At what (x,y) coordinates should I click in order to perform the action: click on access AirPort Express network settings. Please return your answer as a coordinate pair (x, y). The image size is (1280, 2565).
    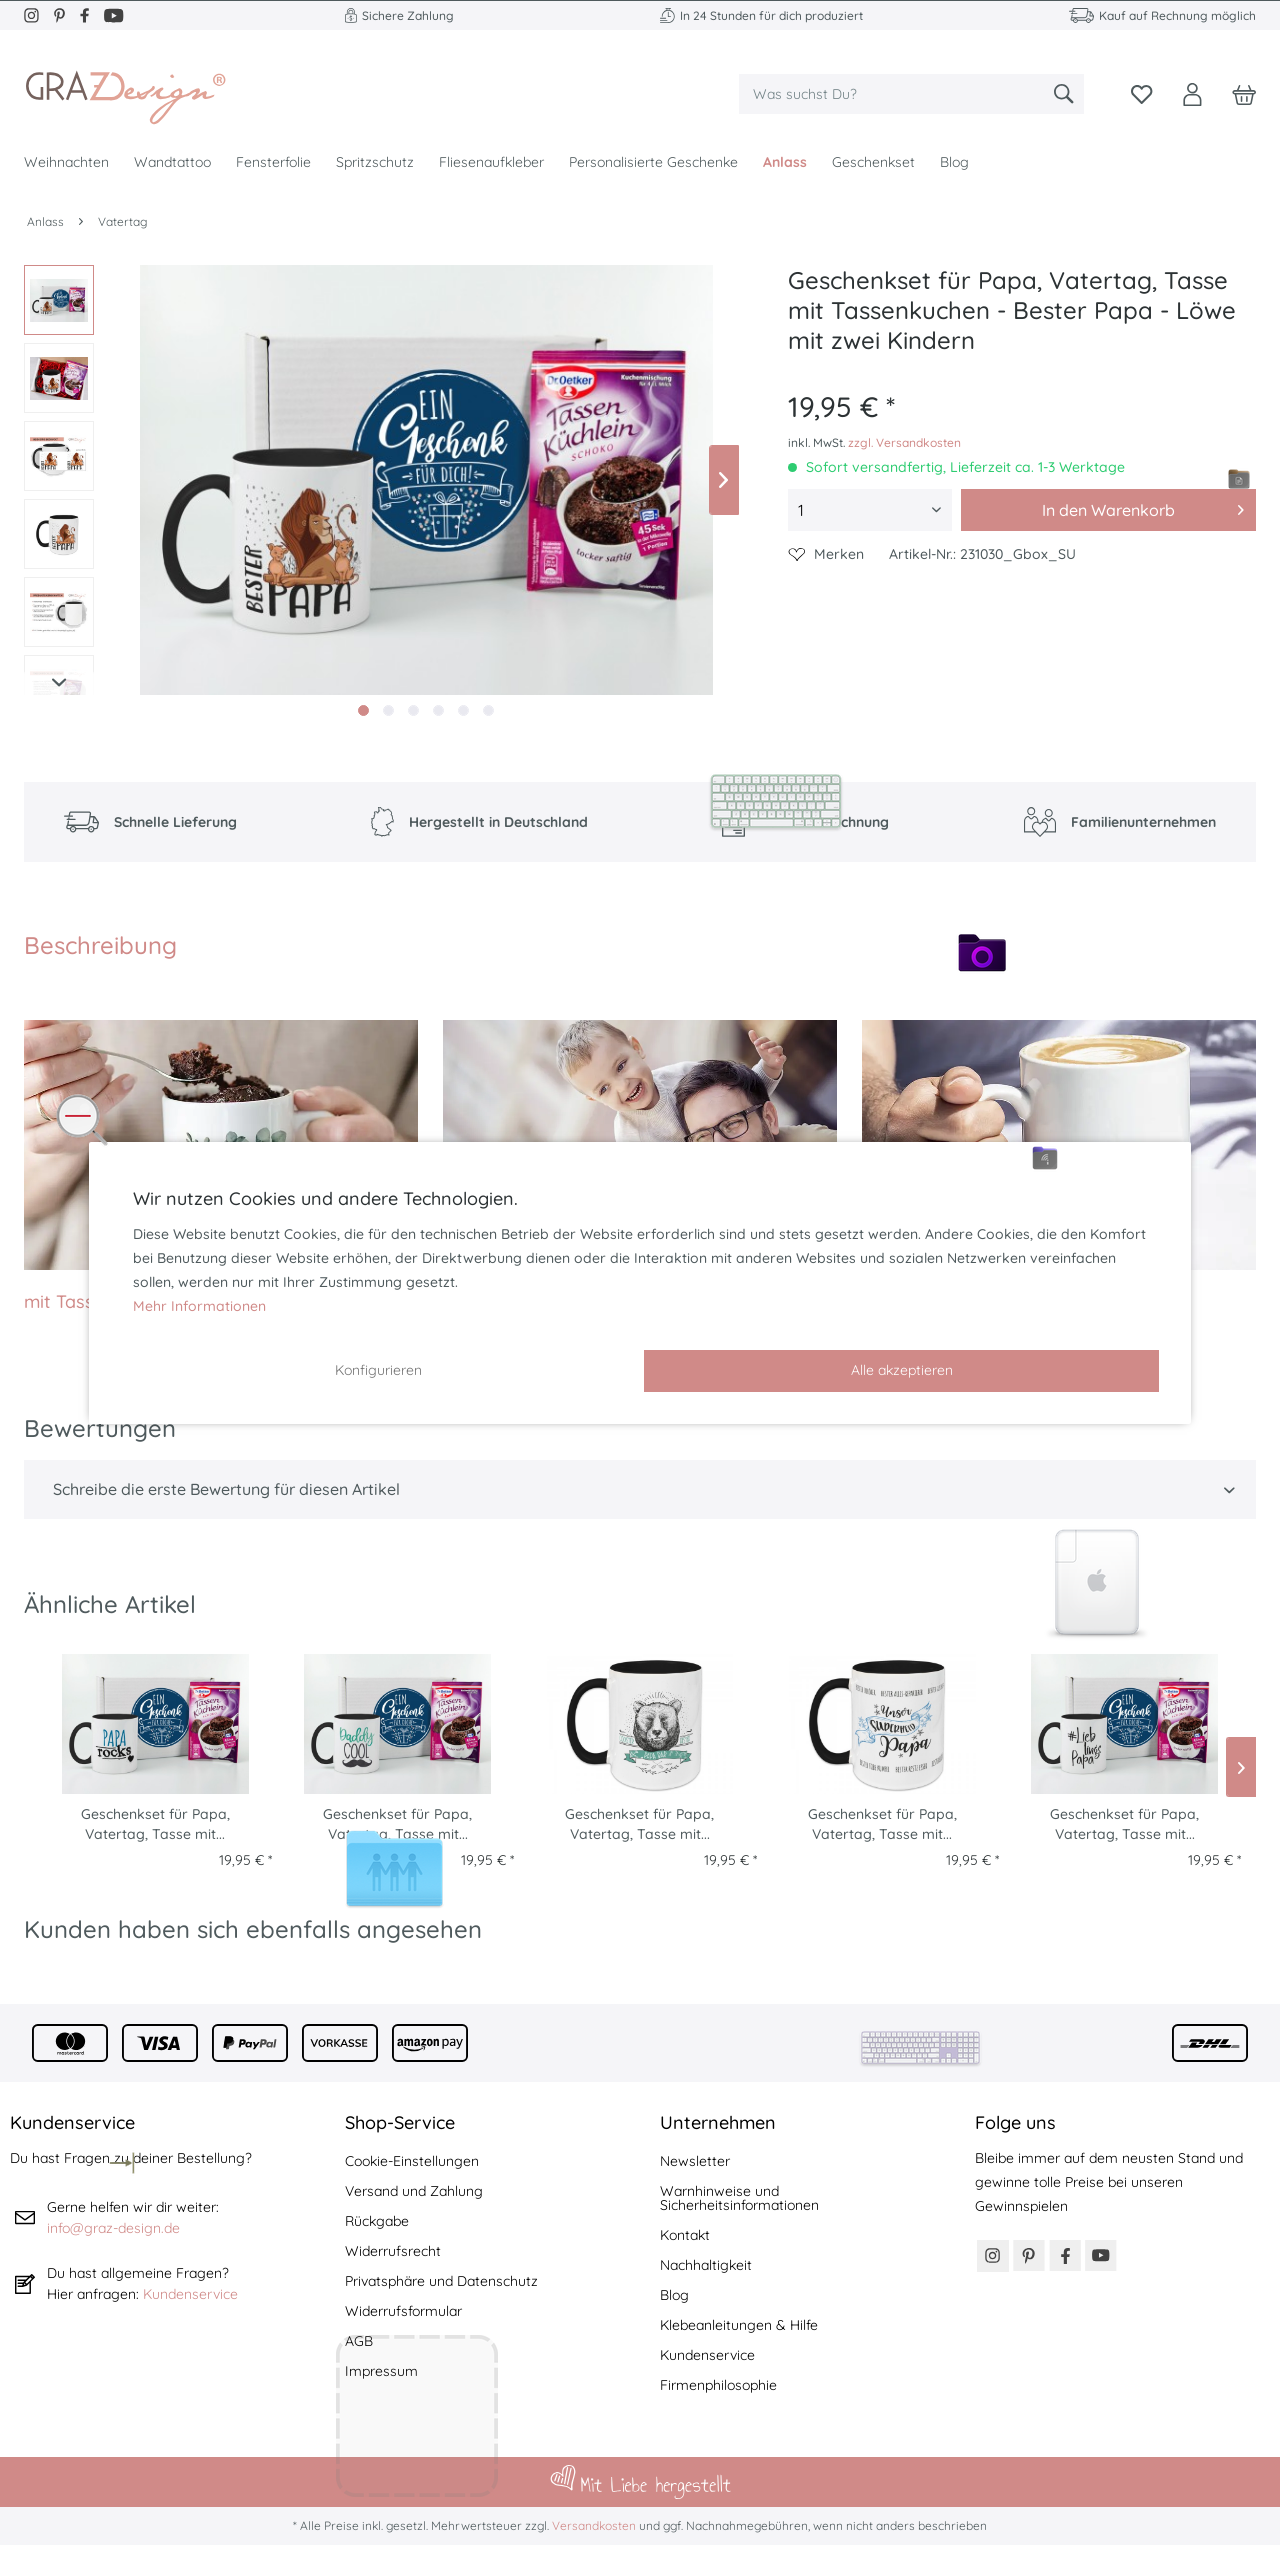
    Looking at the image, I should click on (1097, 1582).